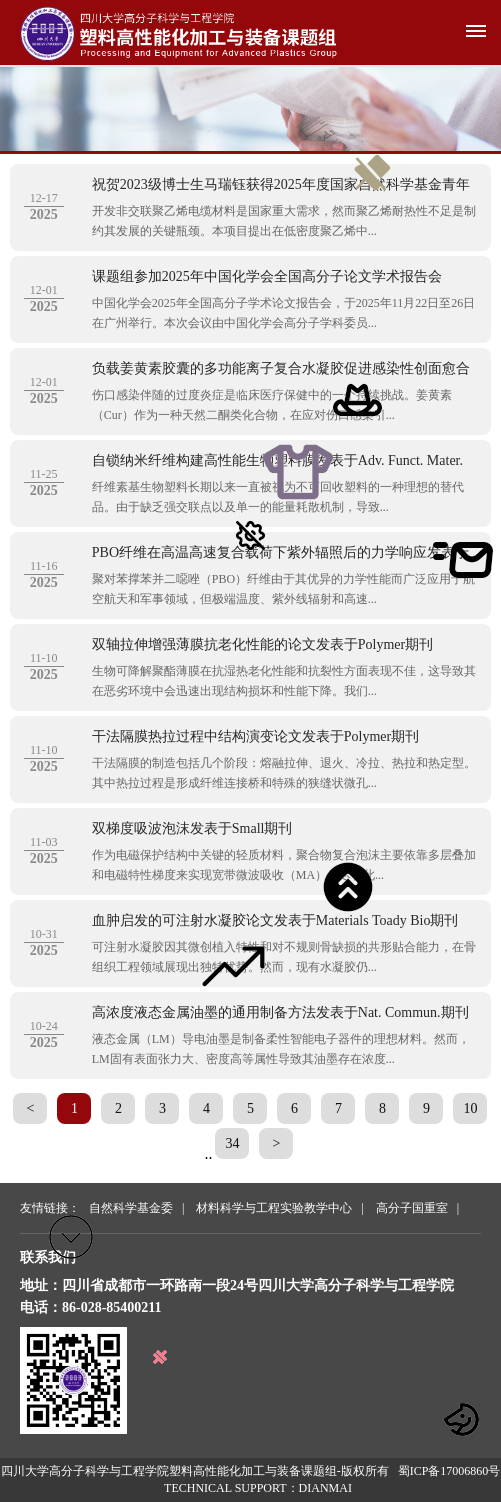  I want to click on expand to show more content, so click(71, 1237).